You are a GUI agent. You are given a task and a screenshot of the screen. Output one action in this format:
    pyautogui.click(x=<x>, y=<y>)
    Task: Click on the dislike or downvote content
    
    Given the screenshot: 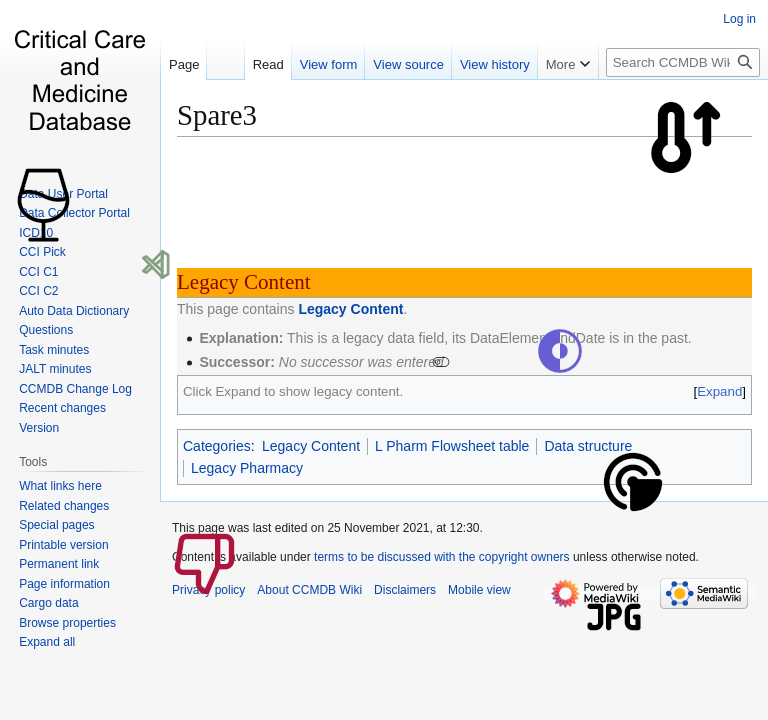 What is the action you would take?
    pyautogui.click(x=204, y=564)
    